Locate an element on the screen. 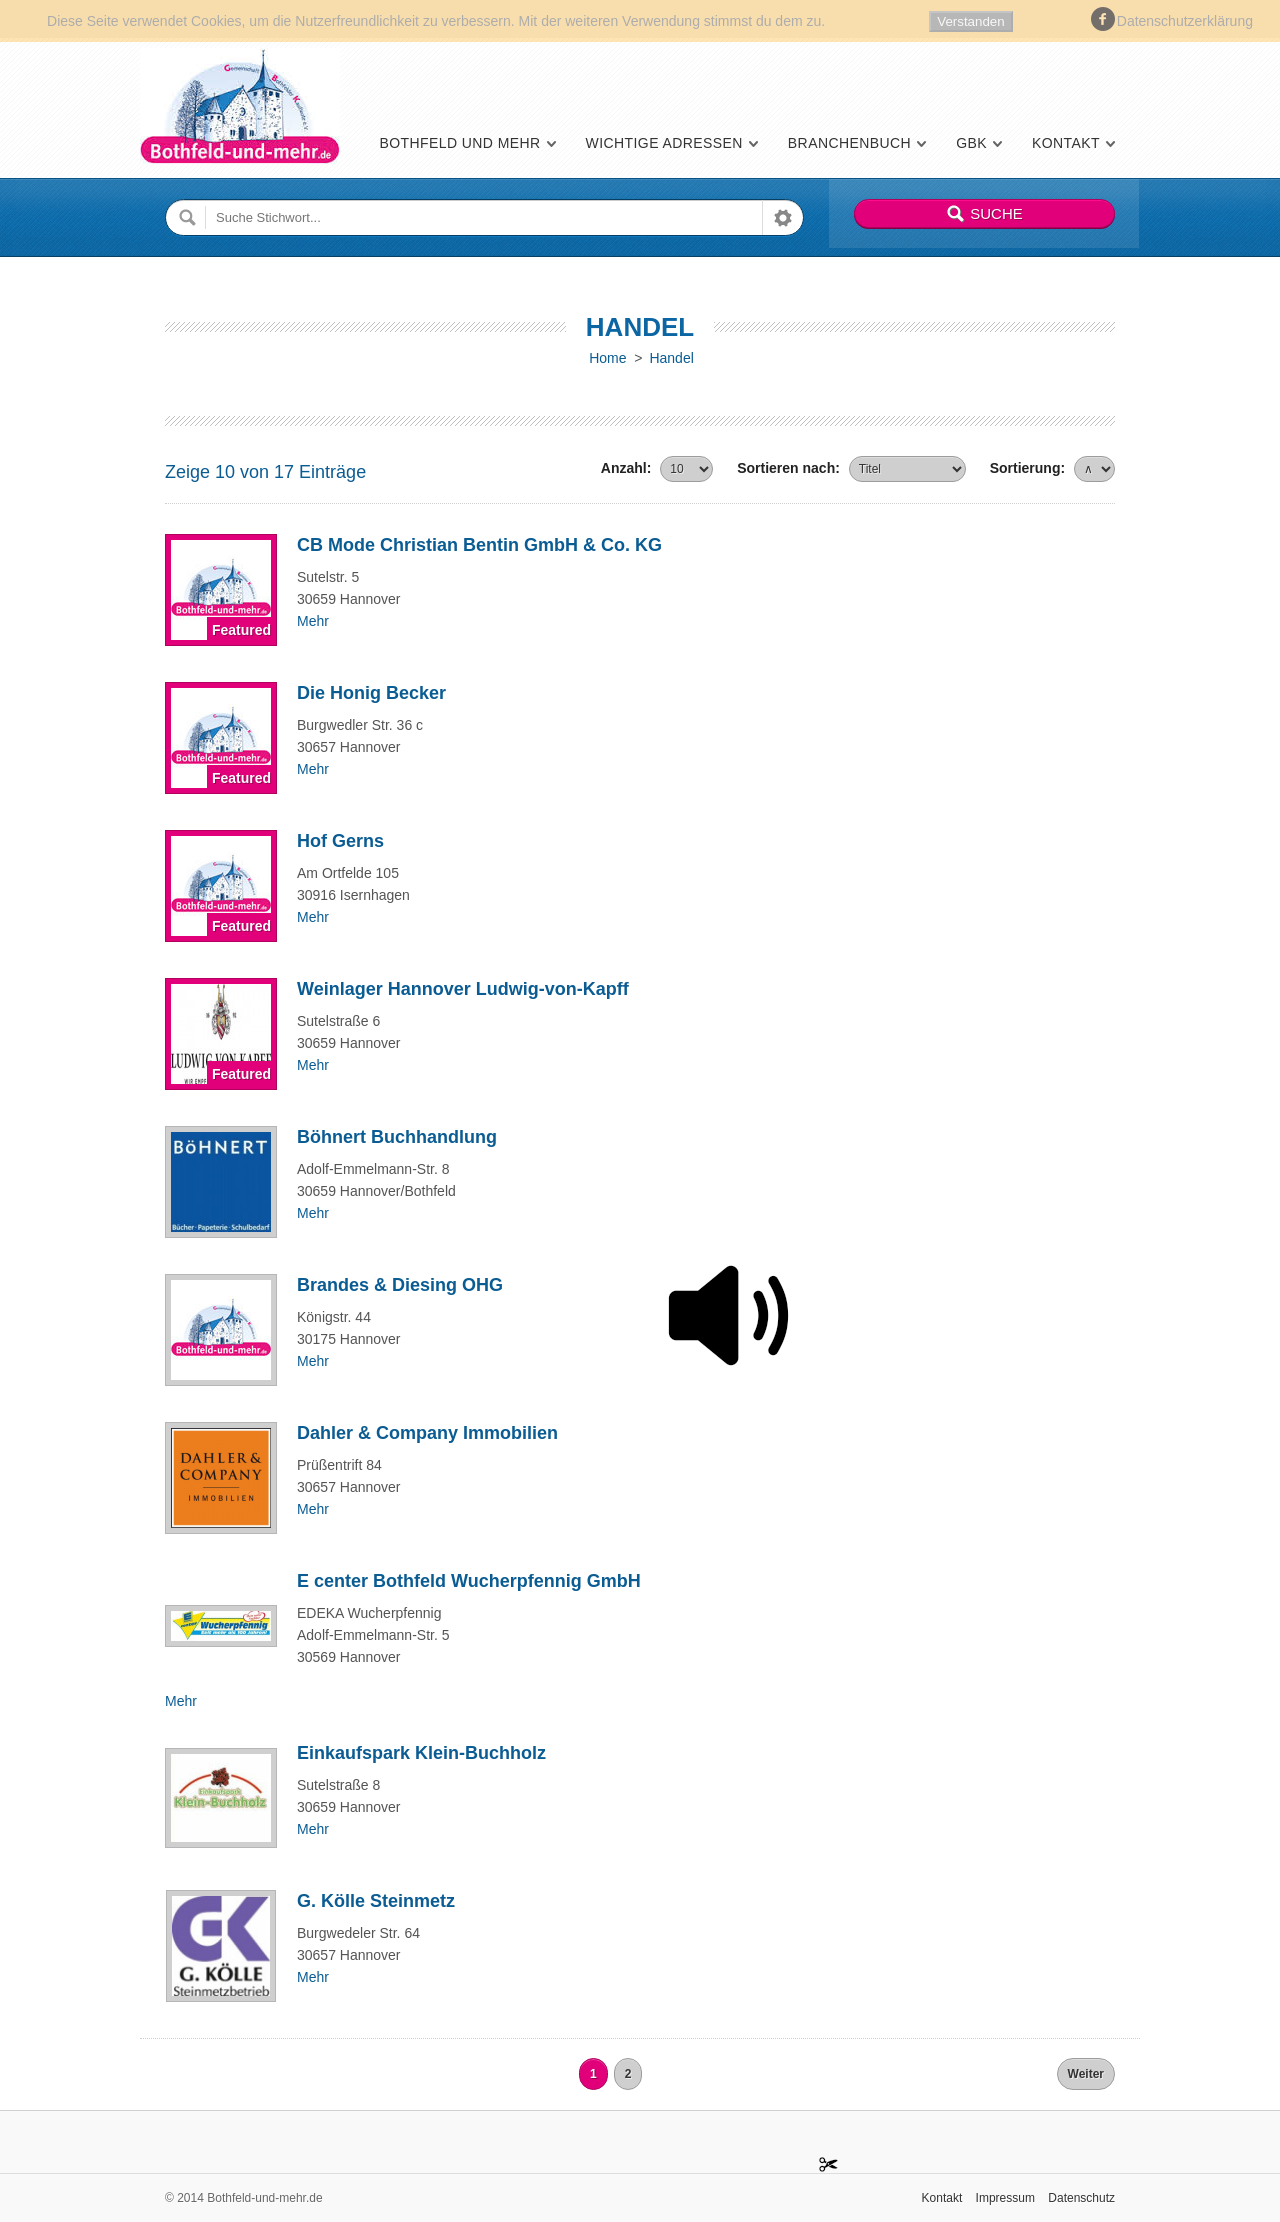 The width and height of the screenshot is (1280, 2222). cut selected text or content is located at coordinates (828, 2164).